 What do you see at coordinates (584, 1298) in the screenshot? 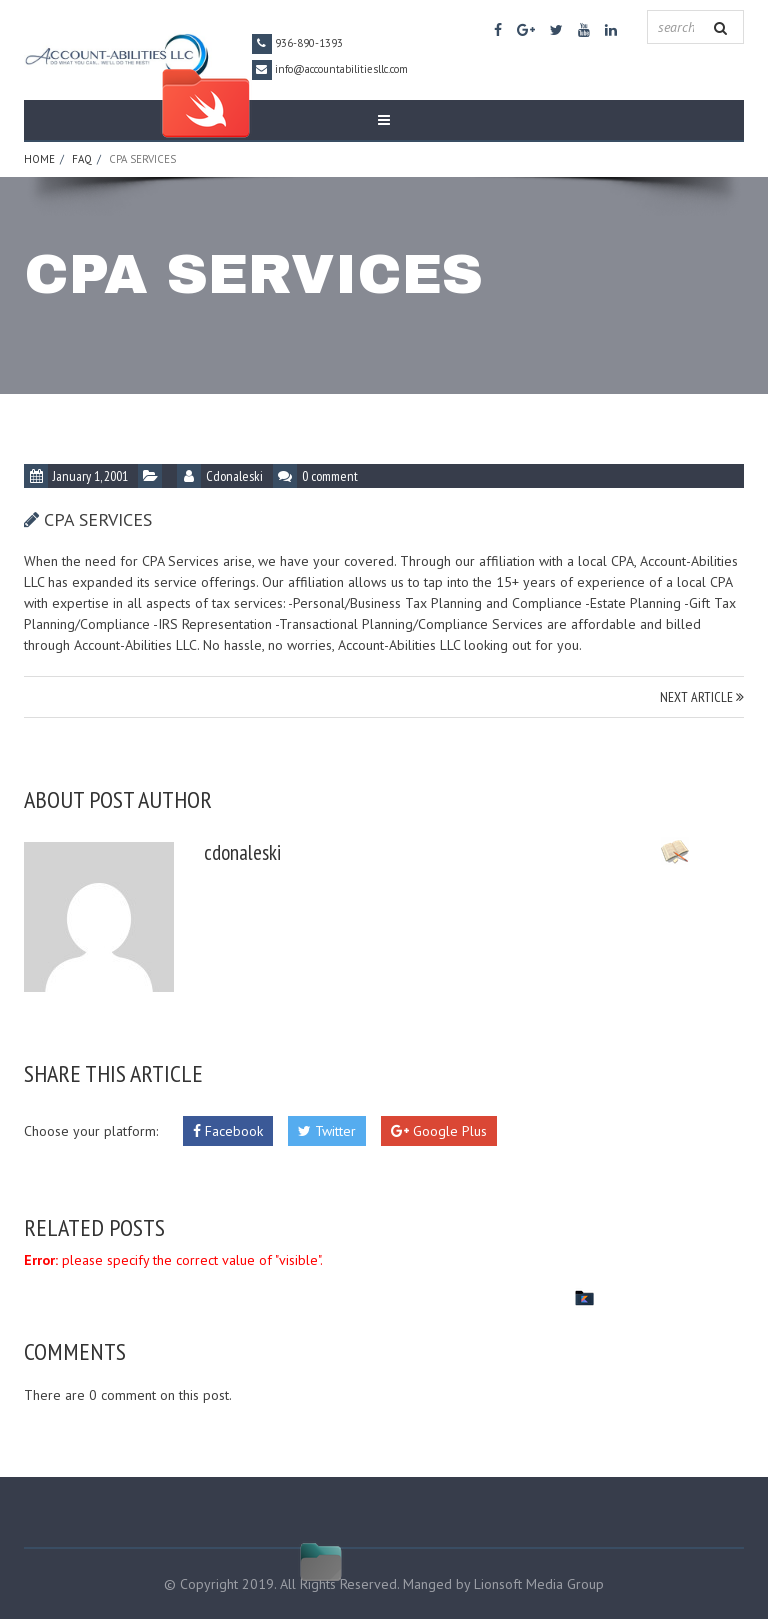
I see `open folder containing kotlin project files` at bounding box center [584, 1298].